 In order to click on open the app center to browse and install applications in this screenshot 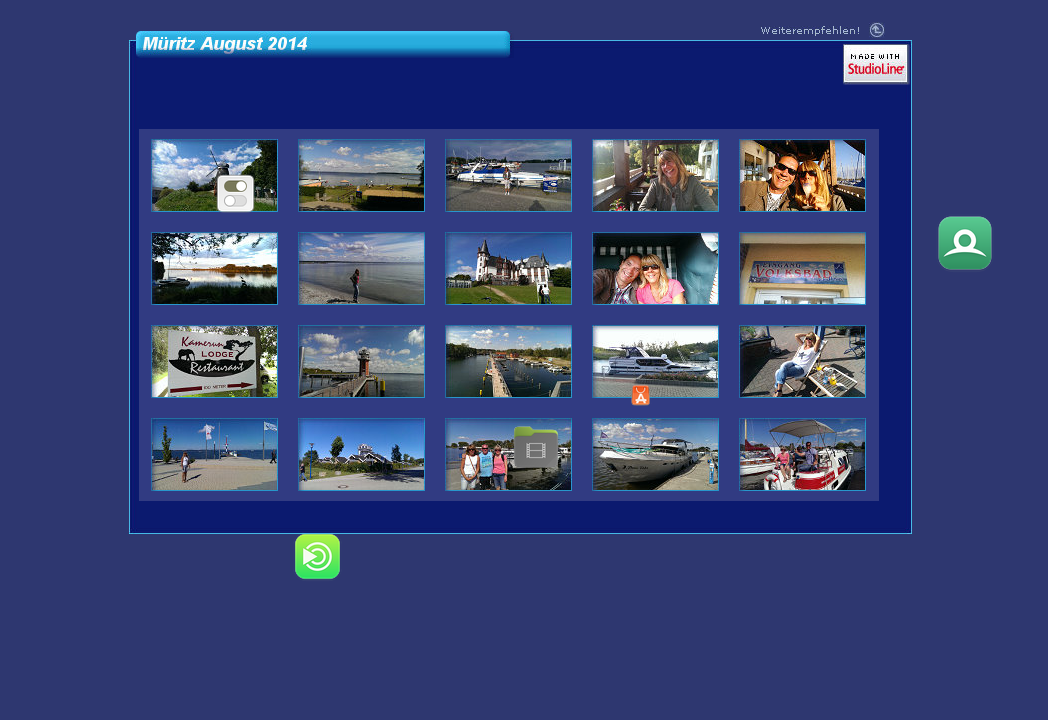, I will do `click(641, 395)`.